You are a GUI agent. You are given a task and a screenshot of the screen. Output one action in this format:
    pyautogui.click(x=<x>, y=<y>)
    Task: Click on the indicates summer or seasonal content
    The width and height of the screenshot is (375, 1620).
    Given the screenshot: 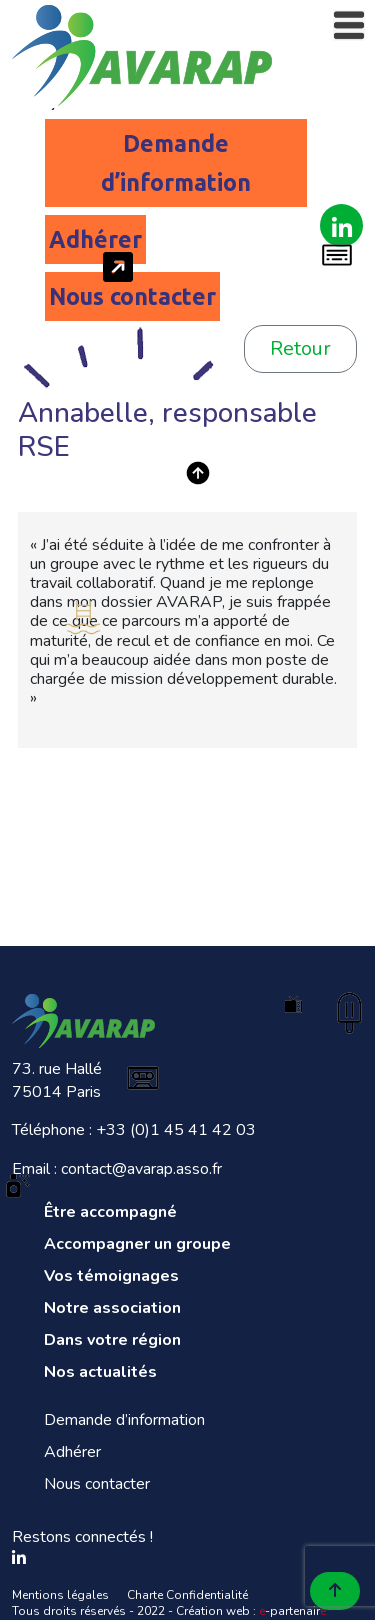 What is the action you would take?
    pyautogui.click(x=349, y=1012)
    